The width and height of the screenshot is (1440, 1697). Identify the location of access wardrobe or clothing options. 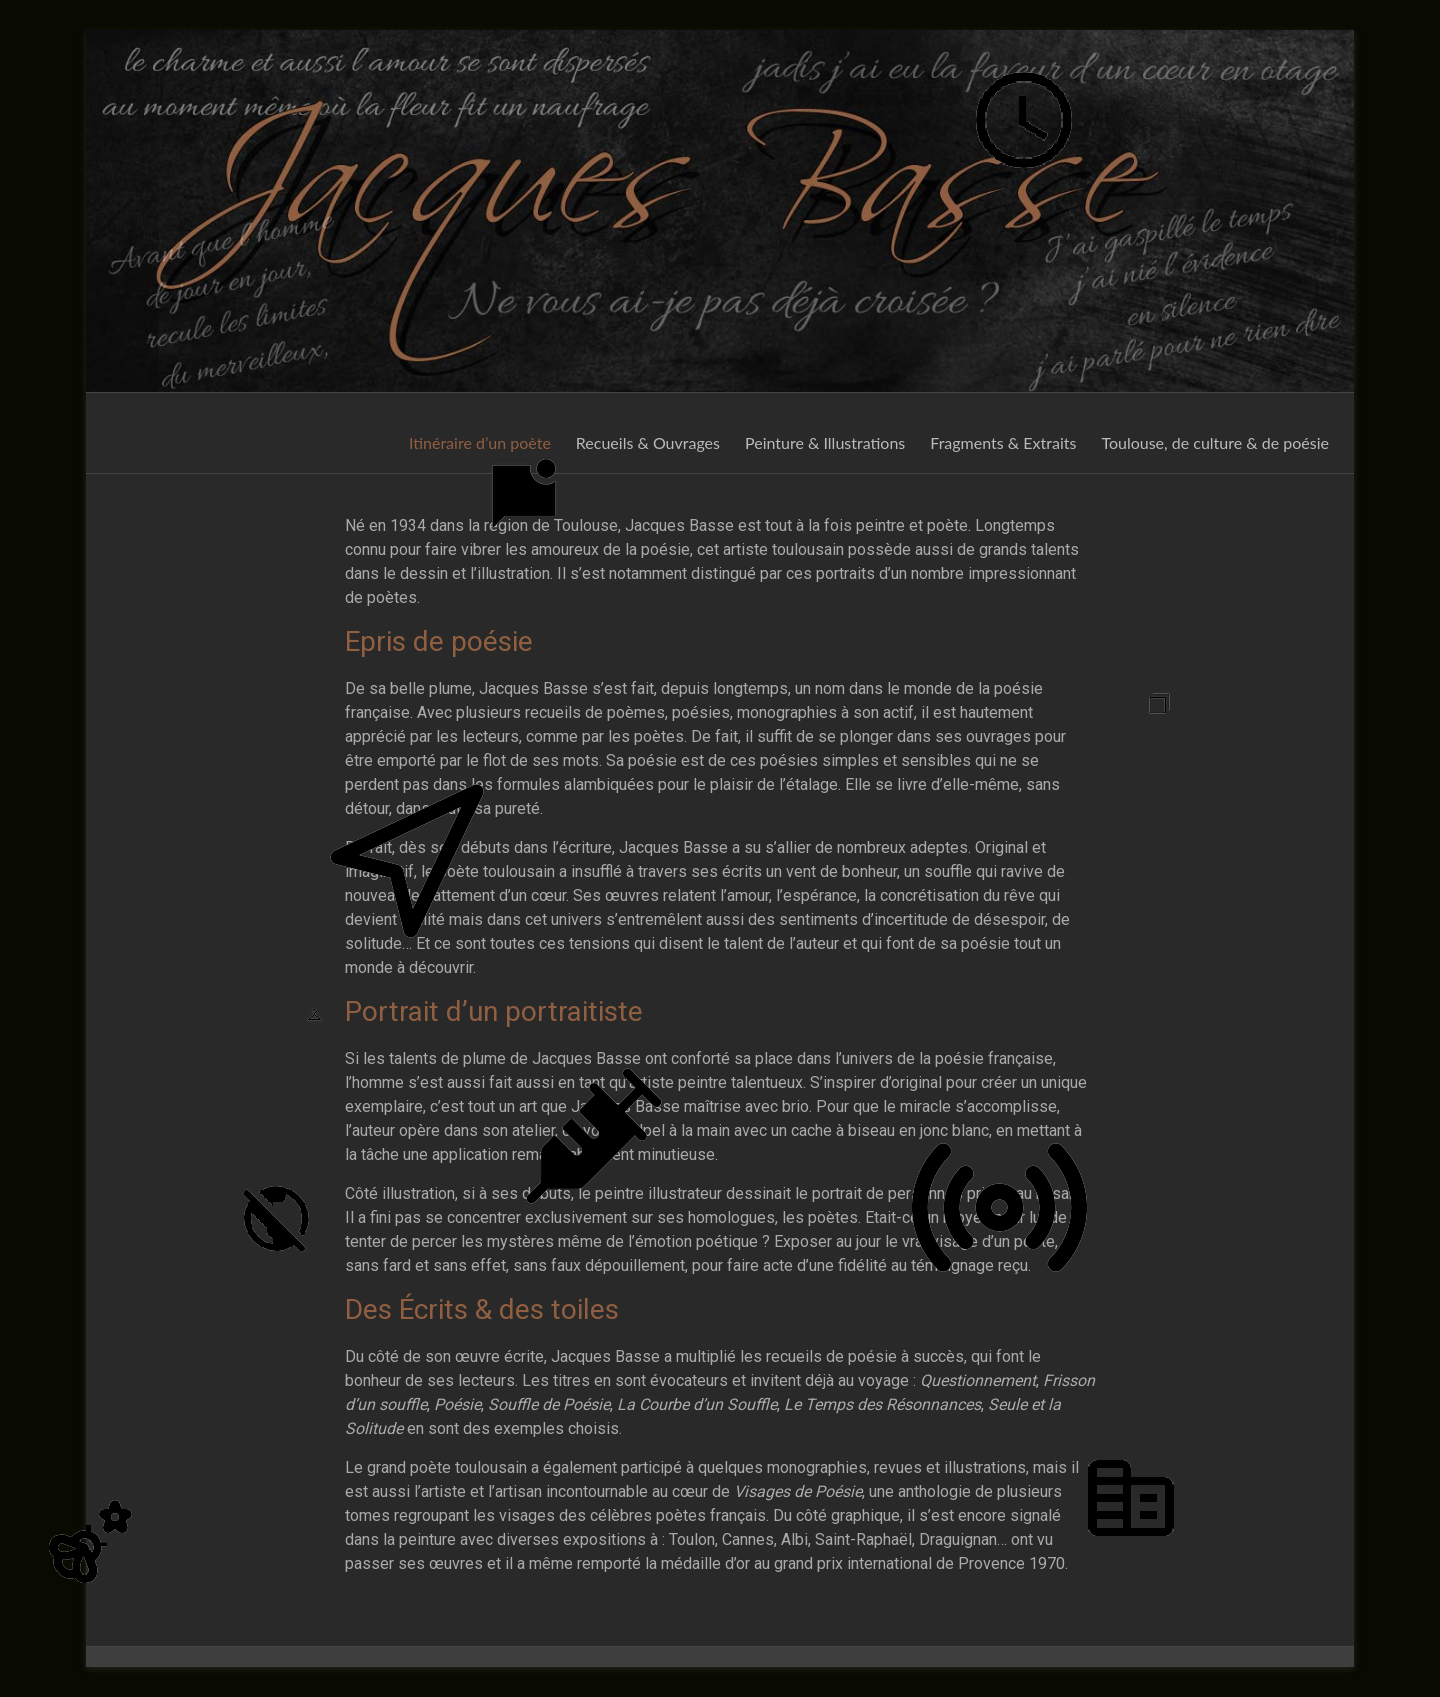
(314, 1014).